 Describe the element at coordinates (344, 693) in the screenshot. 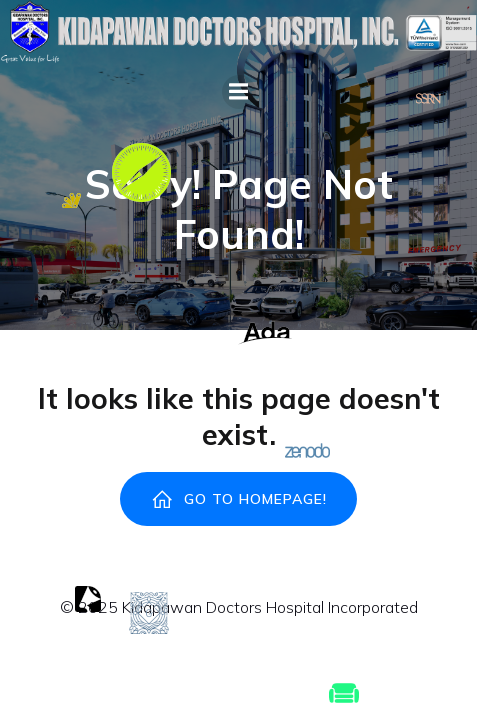

I see `apache couchdb database service` at that location.